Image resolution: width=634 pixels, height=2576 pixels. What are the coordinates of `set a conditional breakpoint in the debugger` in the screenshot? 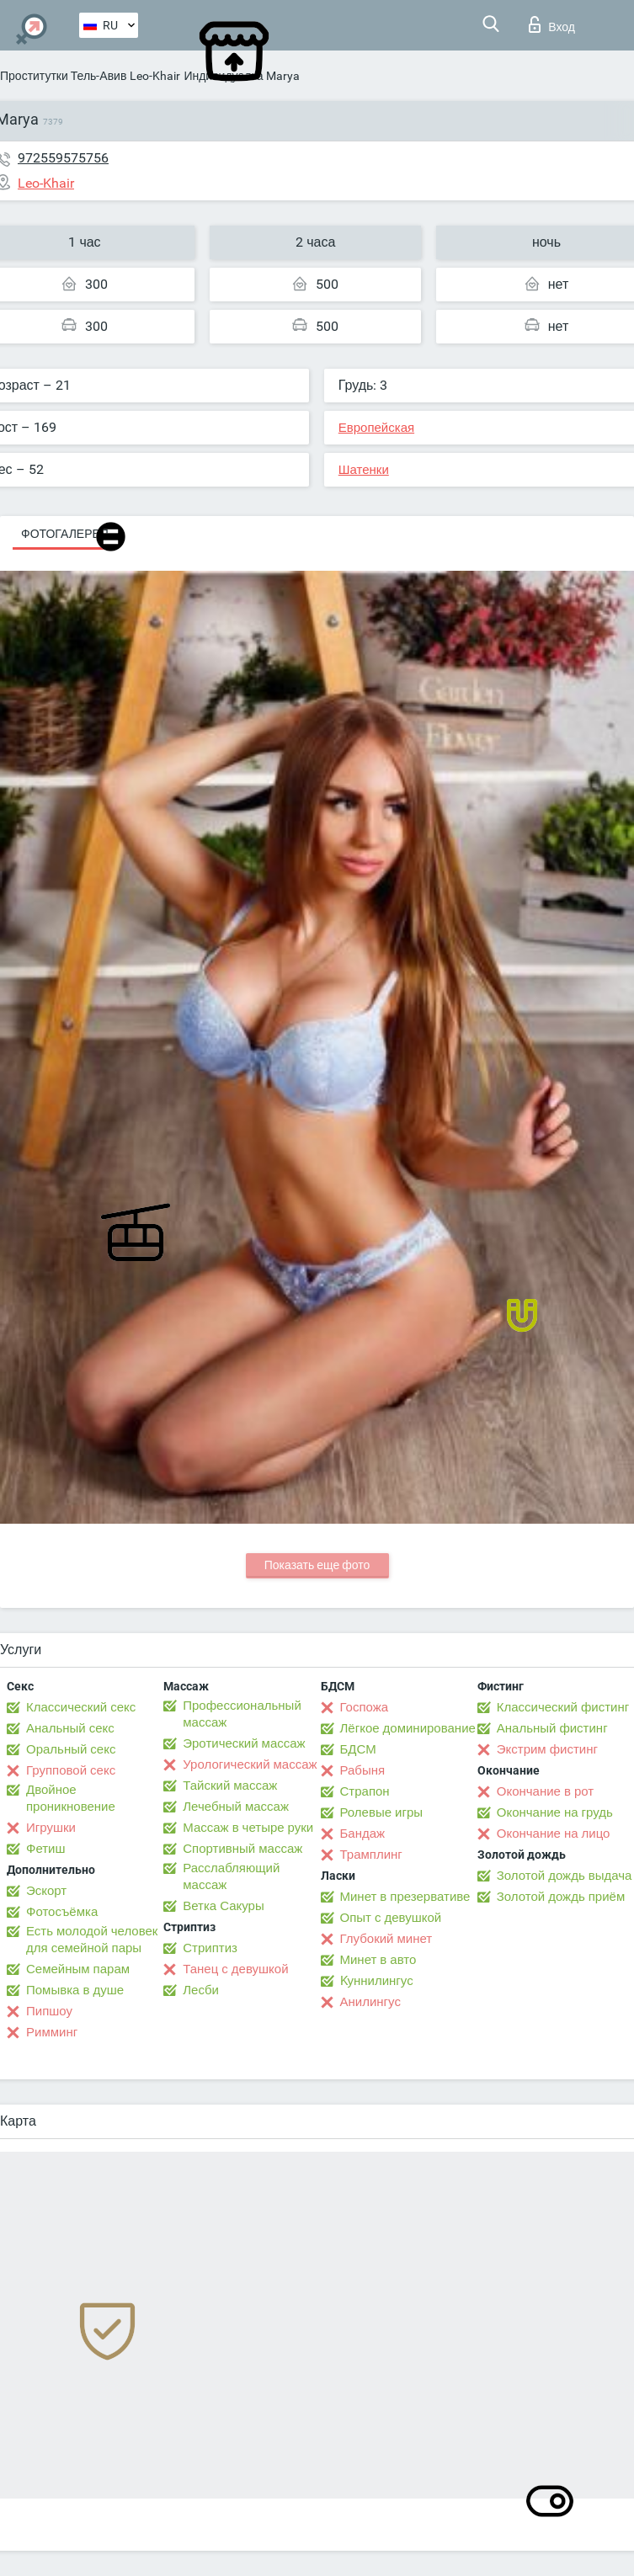 It's located at (110, 536).